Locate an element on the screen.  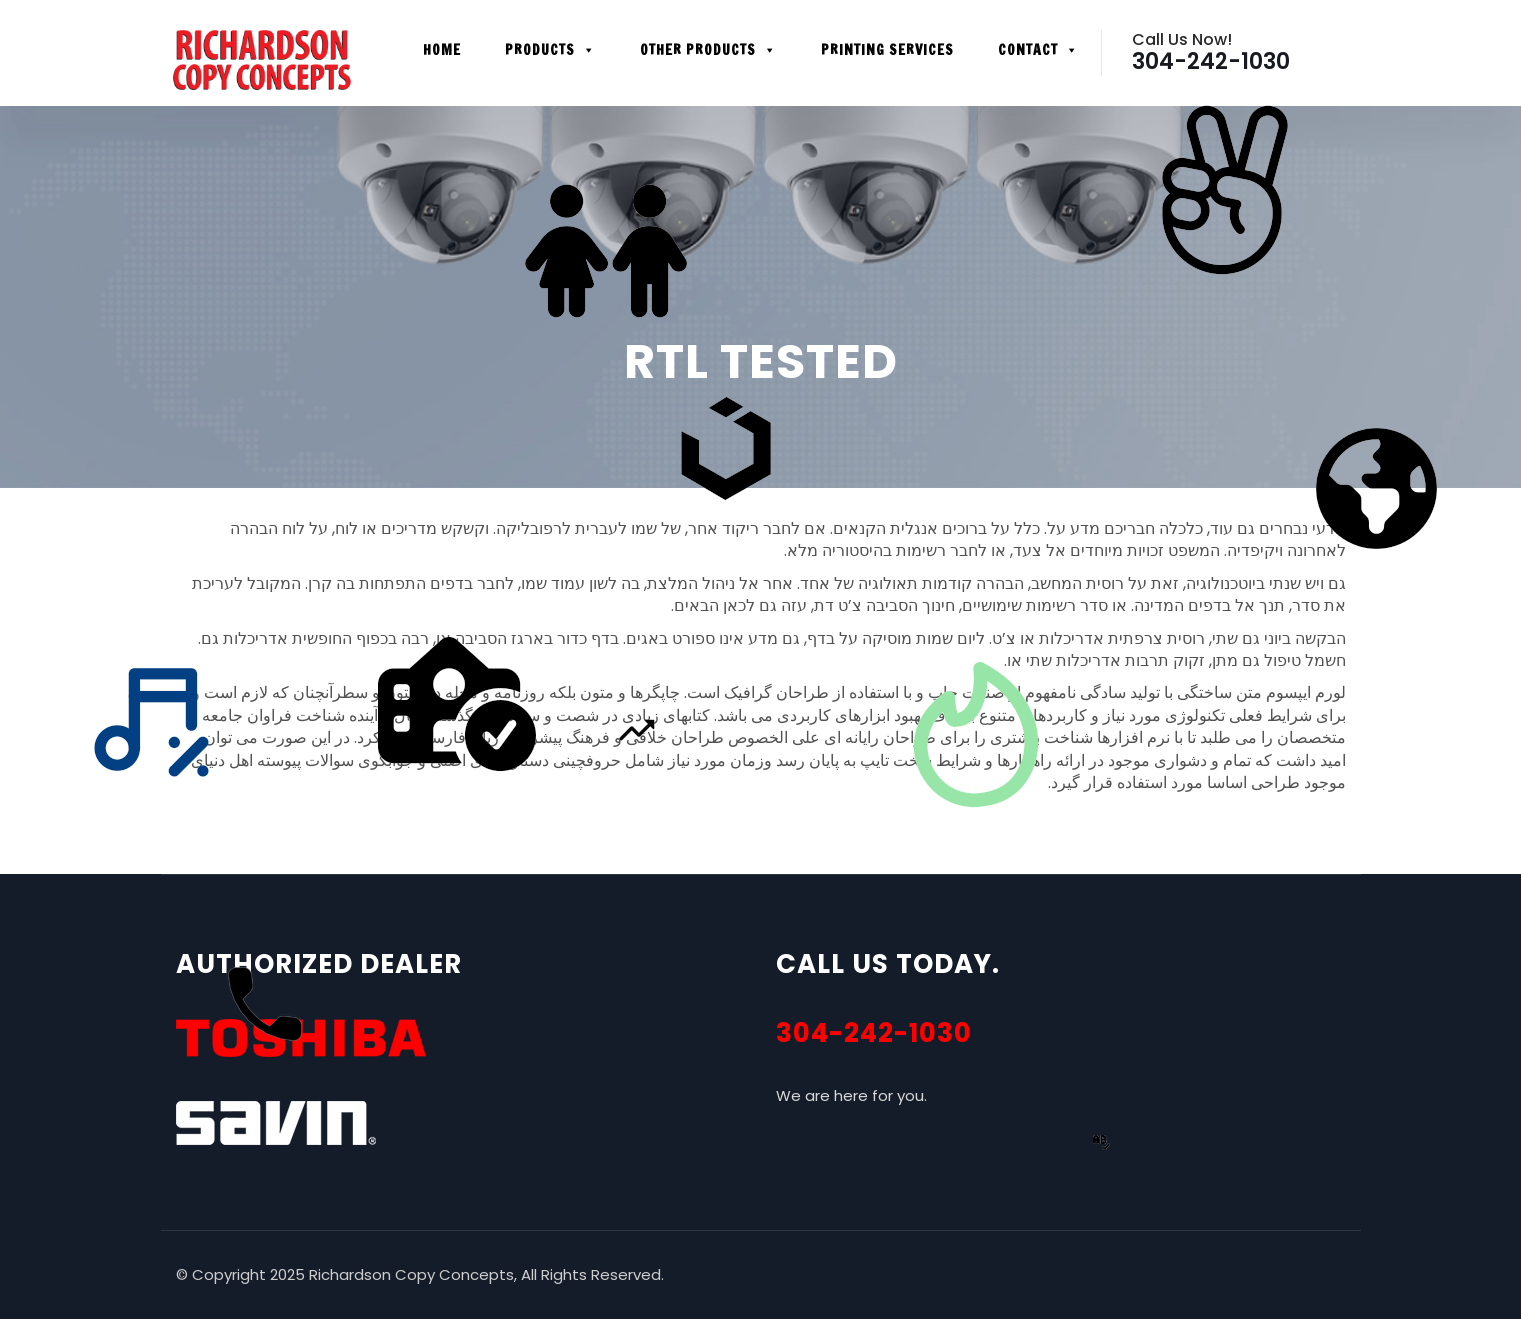
make a phone call is located at coordinates (265, 1004).